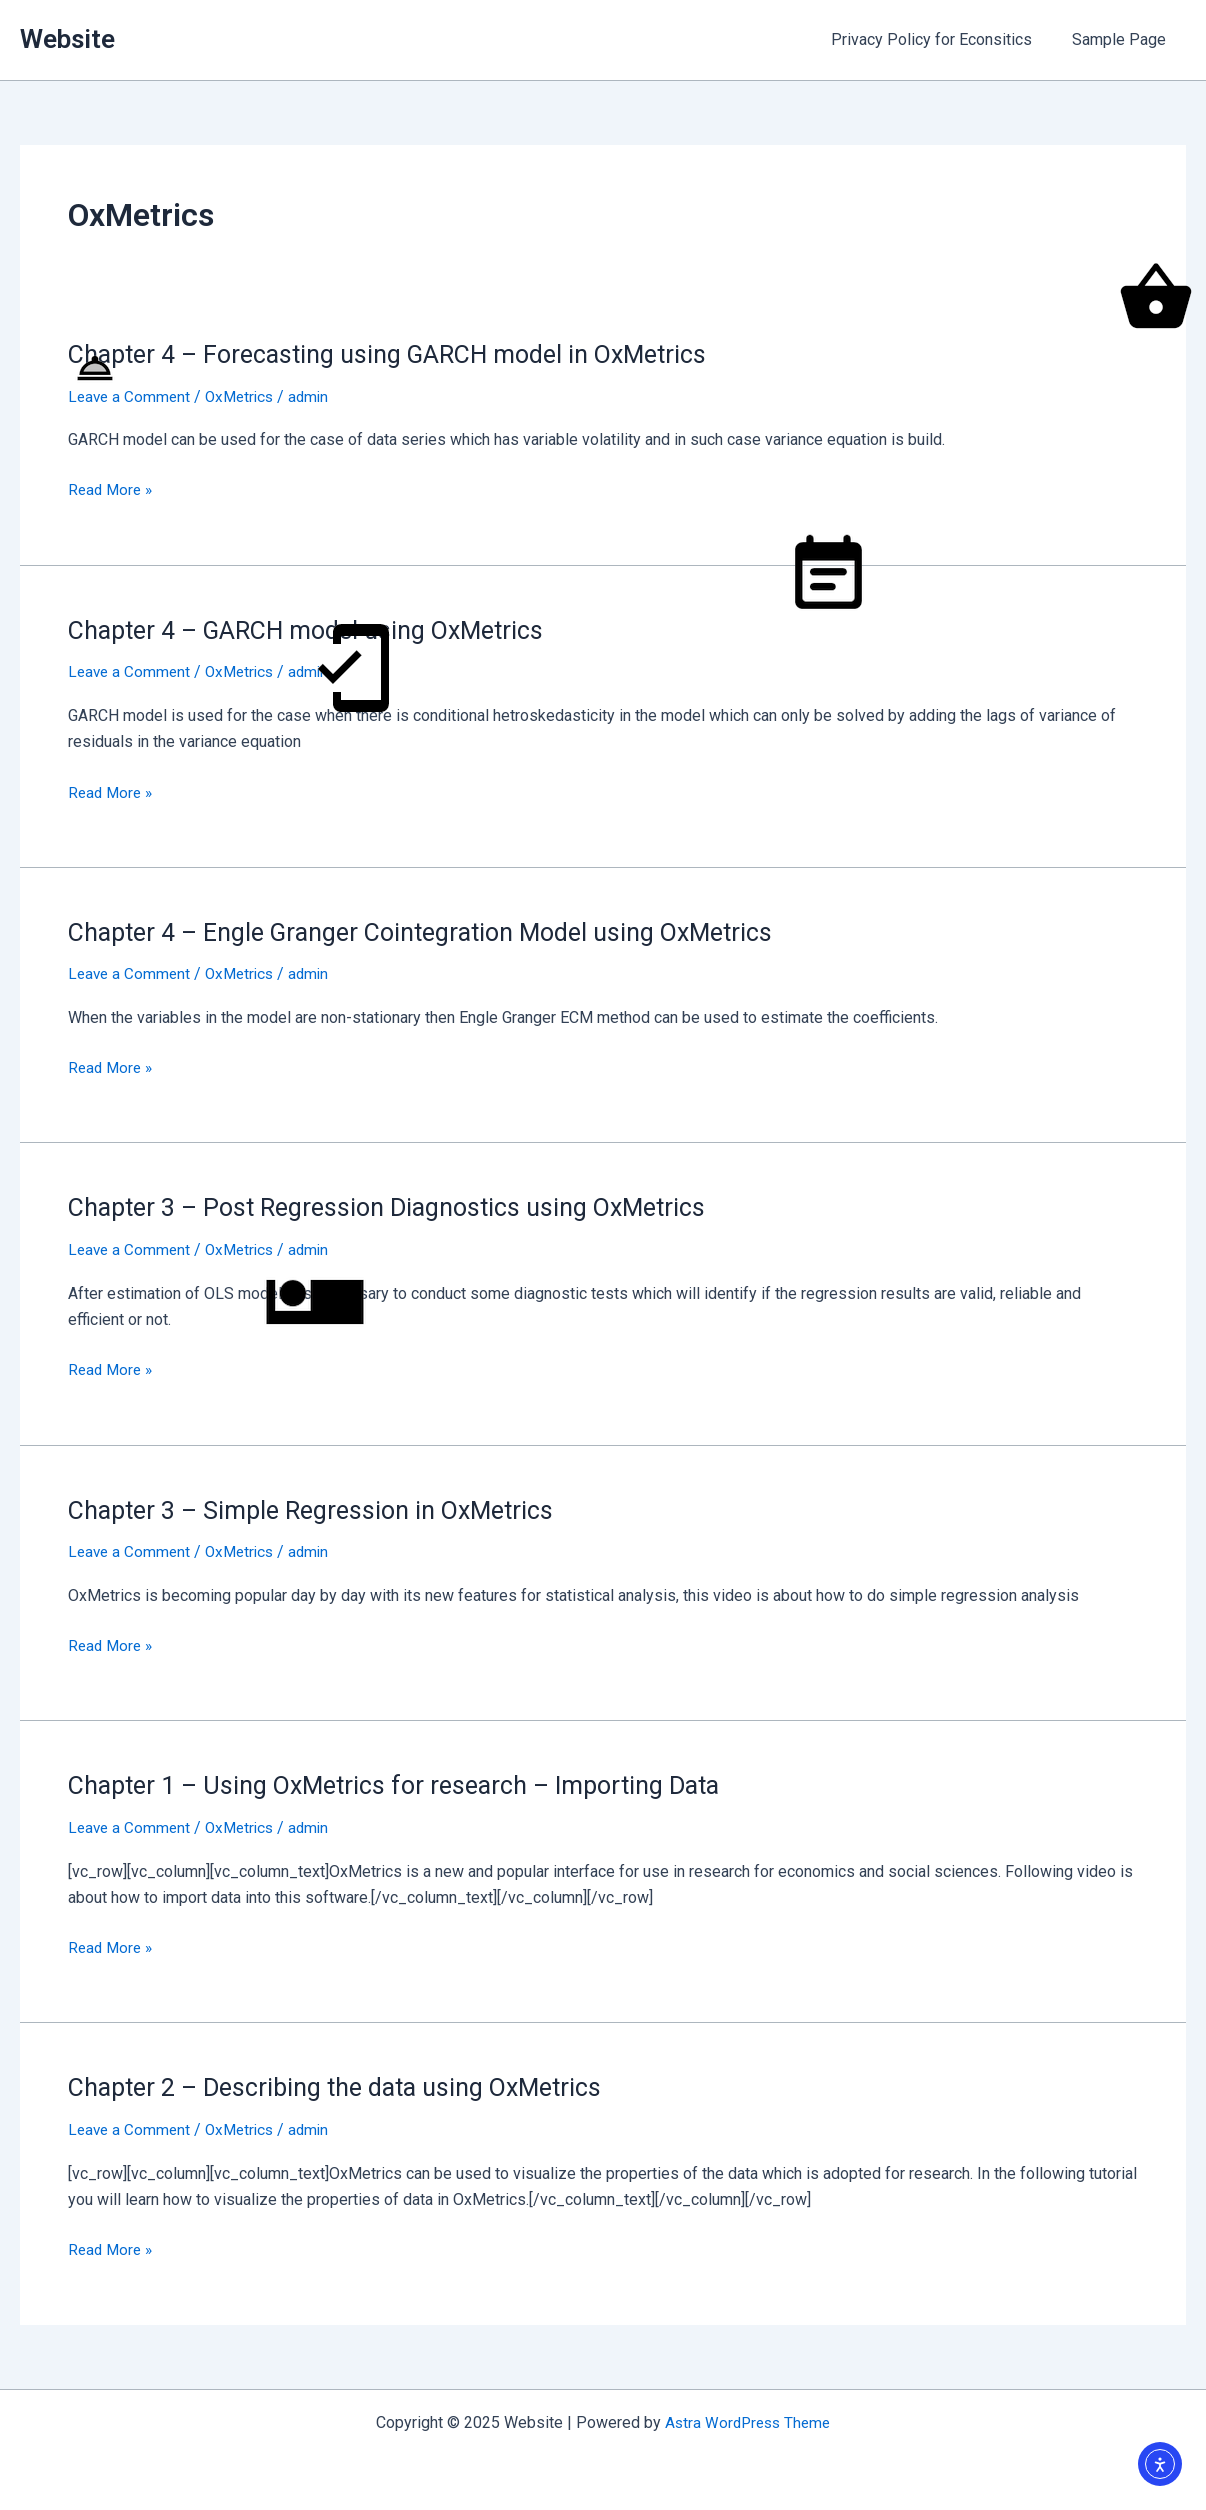  Describe the element at coordinates (315, 1302) in the screenshot. I see `select first class or suite seating` at that location.